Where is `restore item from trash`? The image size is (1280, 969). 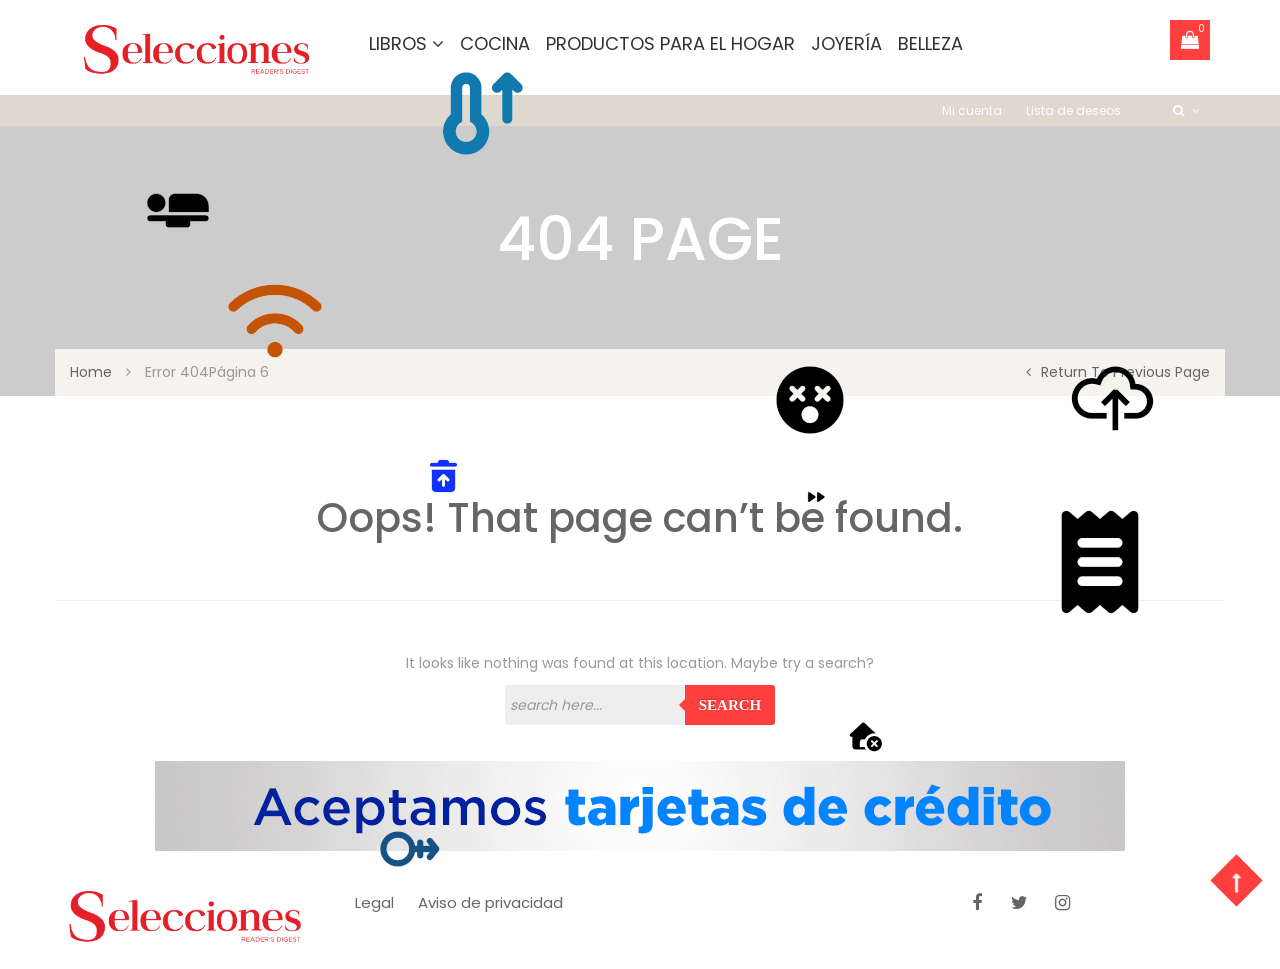 restore item from trash is located at coordinates (443, 476).